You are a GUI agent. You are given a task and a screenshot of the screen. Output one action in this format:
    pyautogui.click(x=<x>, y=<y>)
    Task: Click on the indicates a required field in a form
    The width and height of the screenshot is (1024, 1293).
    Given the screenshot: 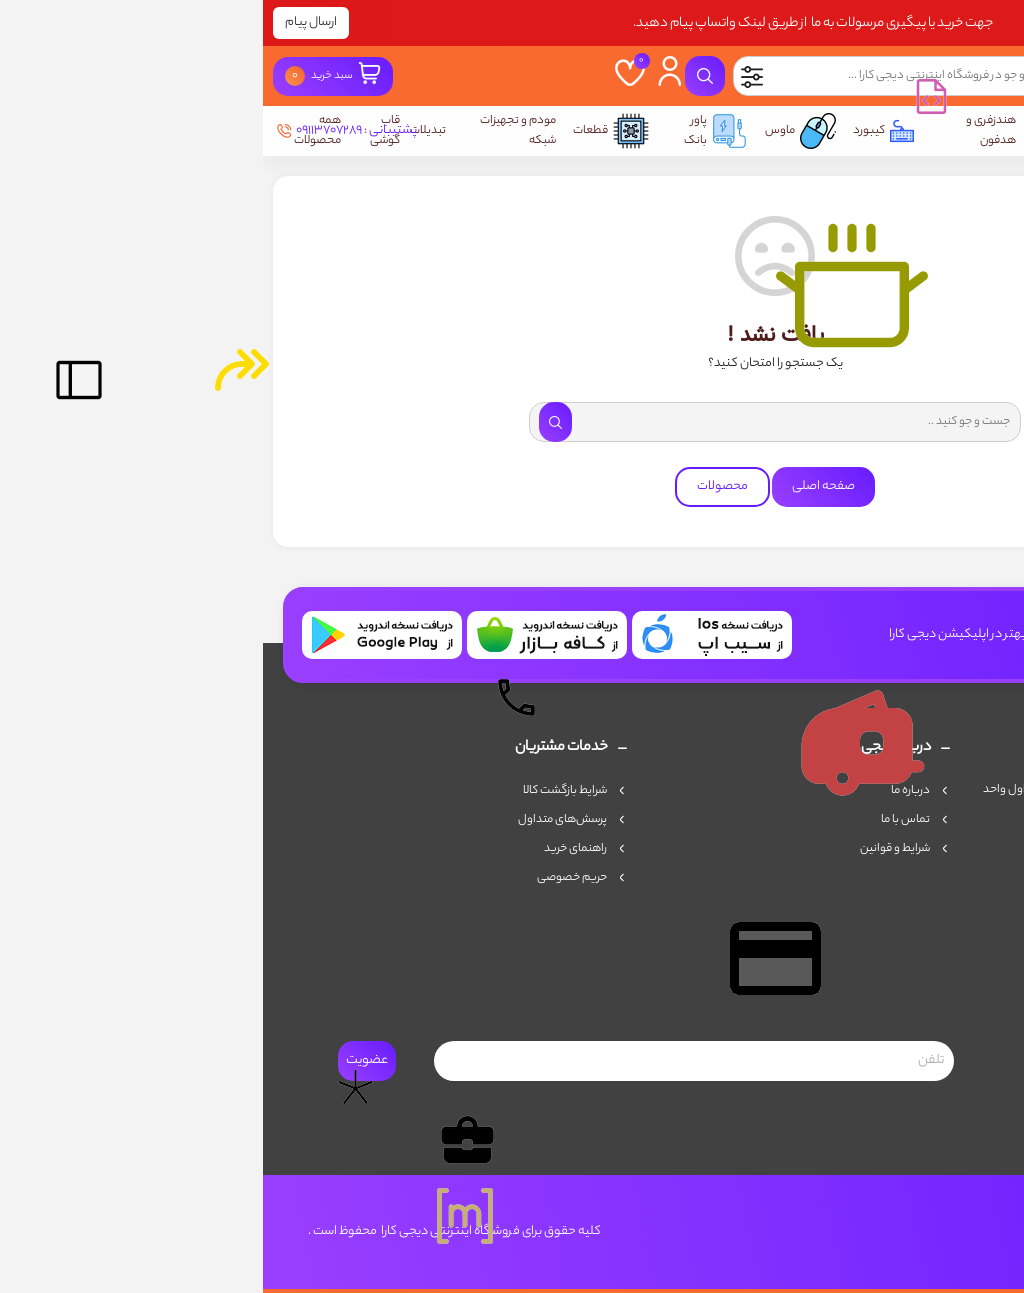 What is the action you would take?
    pyautogui.click(x=355, y=1088)
    